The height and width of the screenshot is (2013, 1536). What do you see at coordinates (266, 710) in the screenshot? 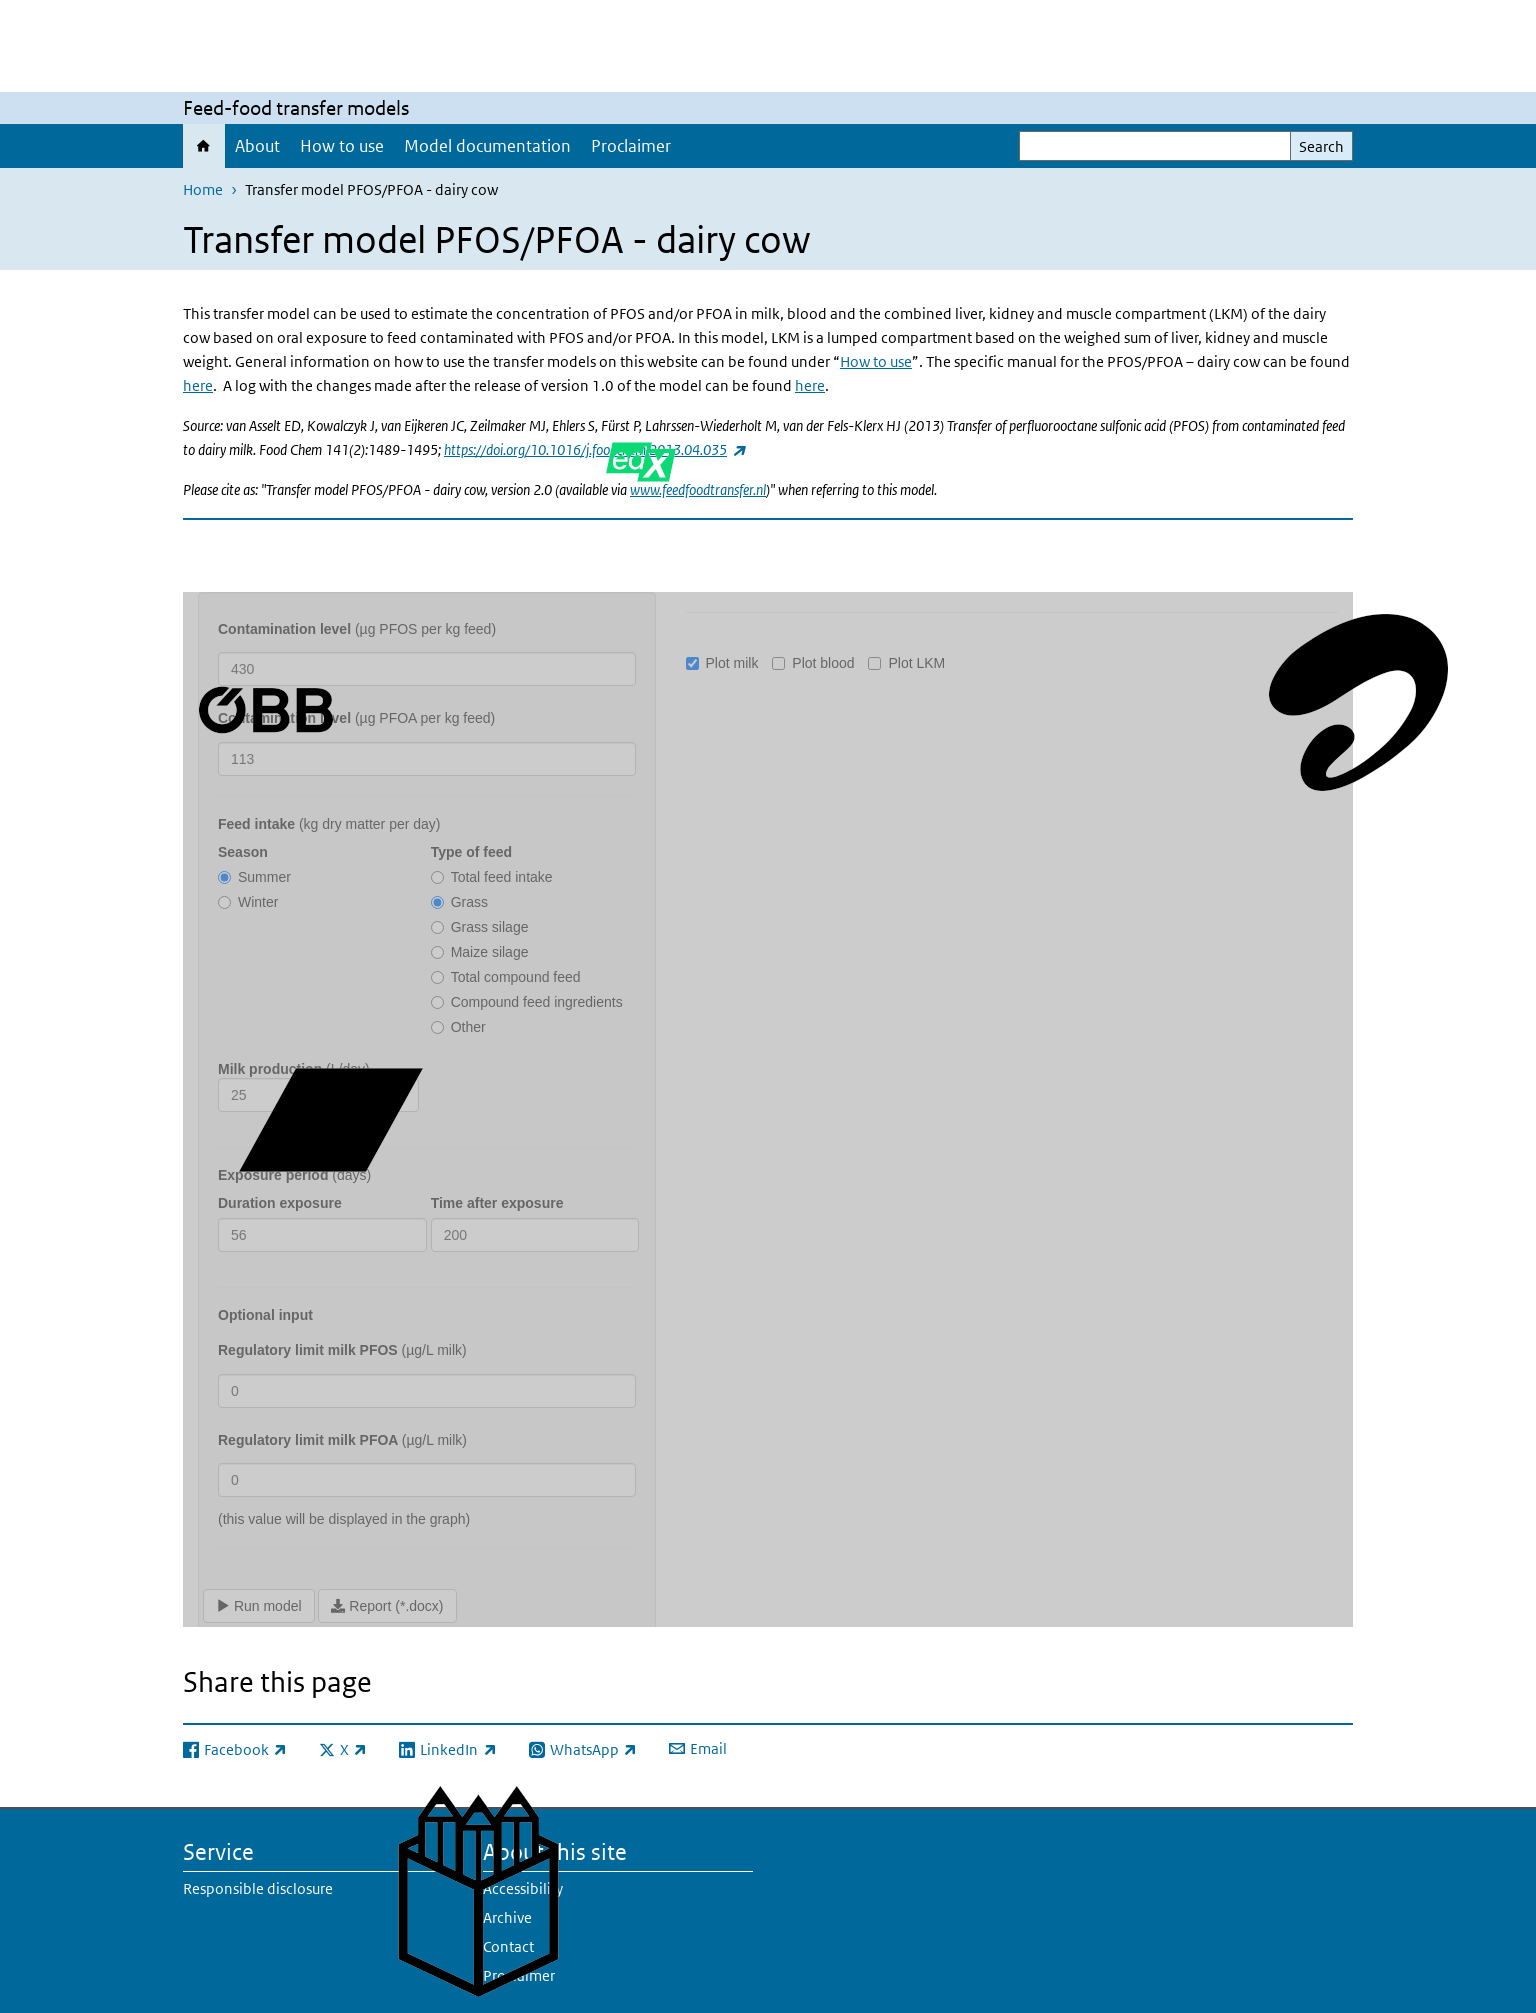
I see `navigate to ÖBB austrian railway services` at bounding box center [266, 710].